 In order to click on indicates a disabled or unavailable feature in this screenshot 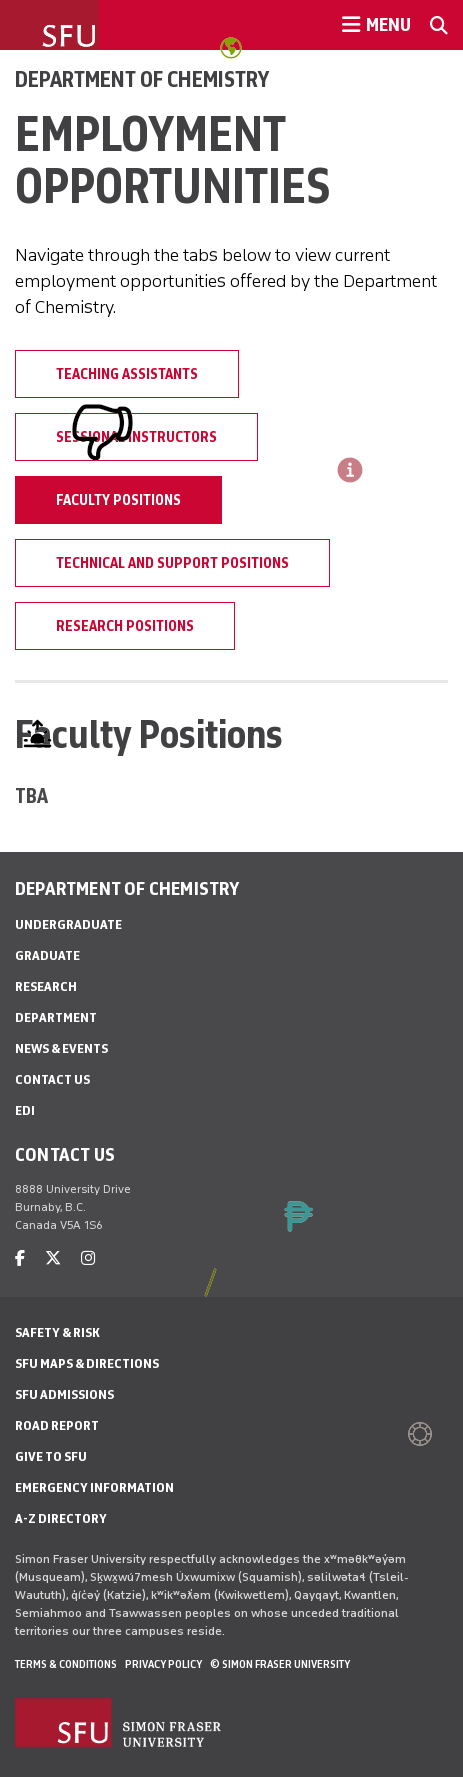, I will do `click(210, 1282)`.